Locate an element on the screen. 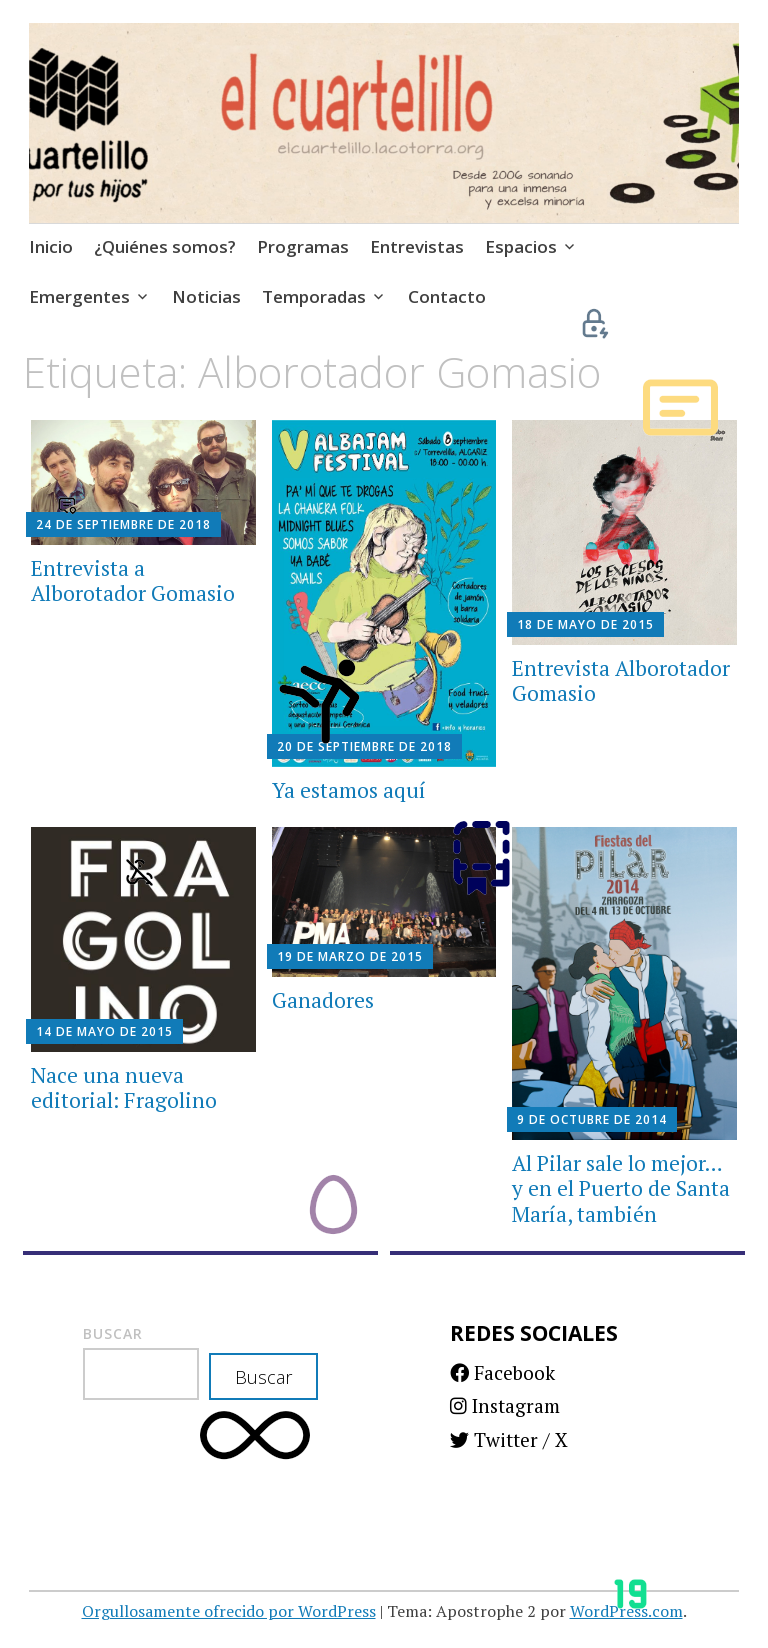 This screenshot has width=768, height=1648. create a new repository from template is located at coordinates (481, 858).